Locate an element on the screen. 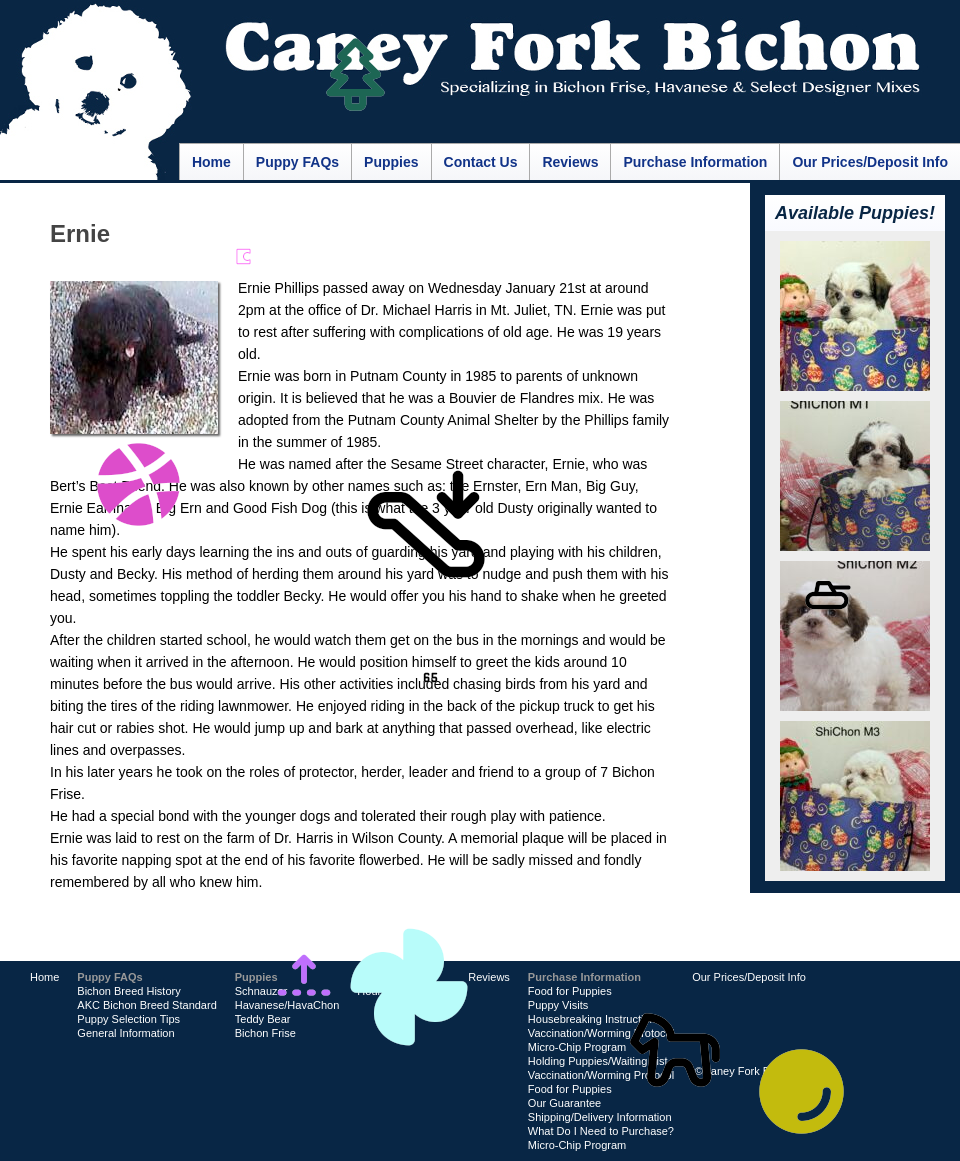 The height and width of the screenshot is (1161, 960). access equestrian or horseback riding features is located at coordinates (675, 1050).